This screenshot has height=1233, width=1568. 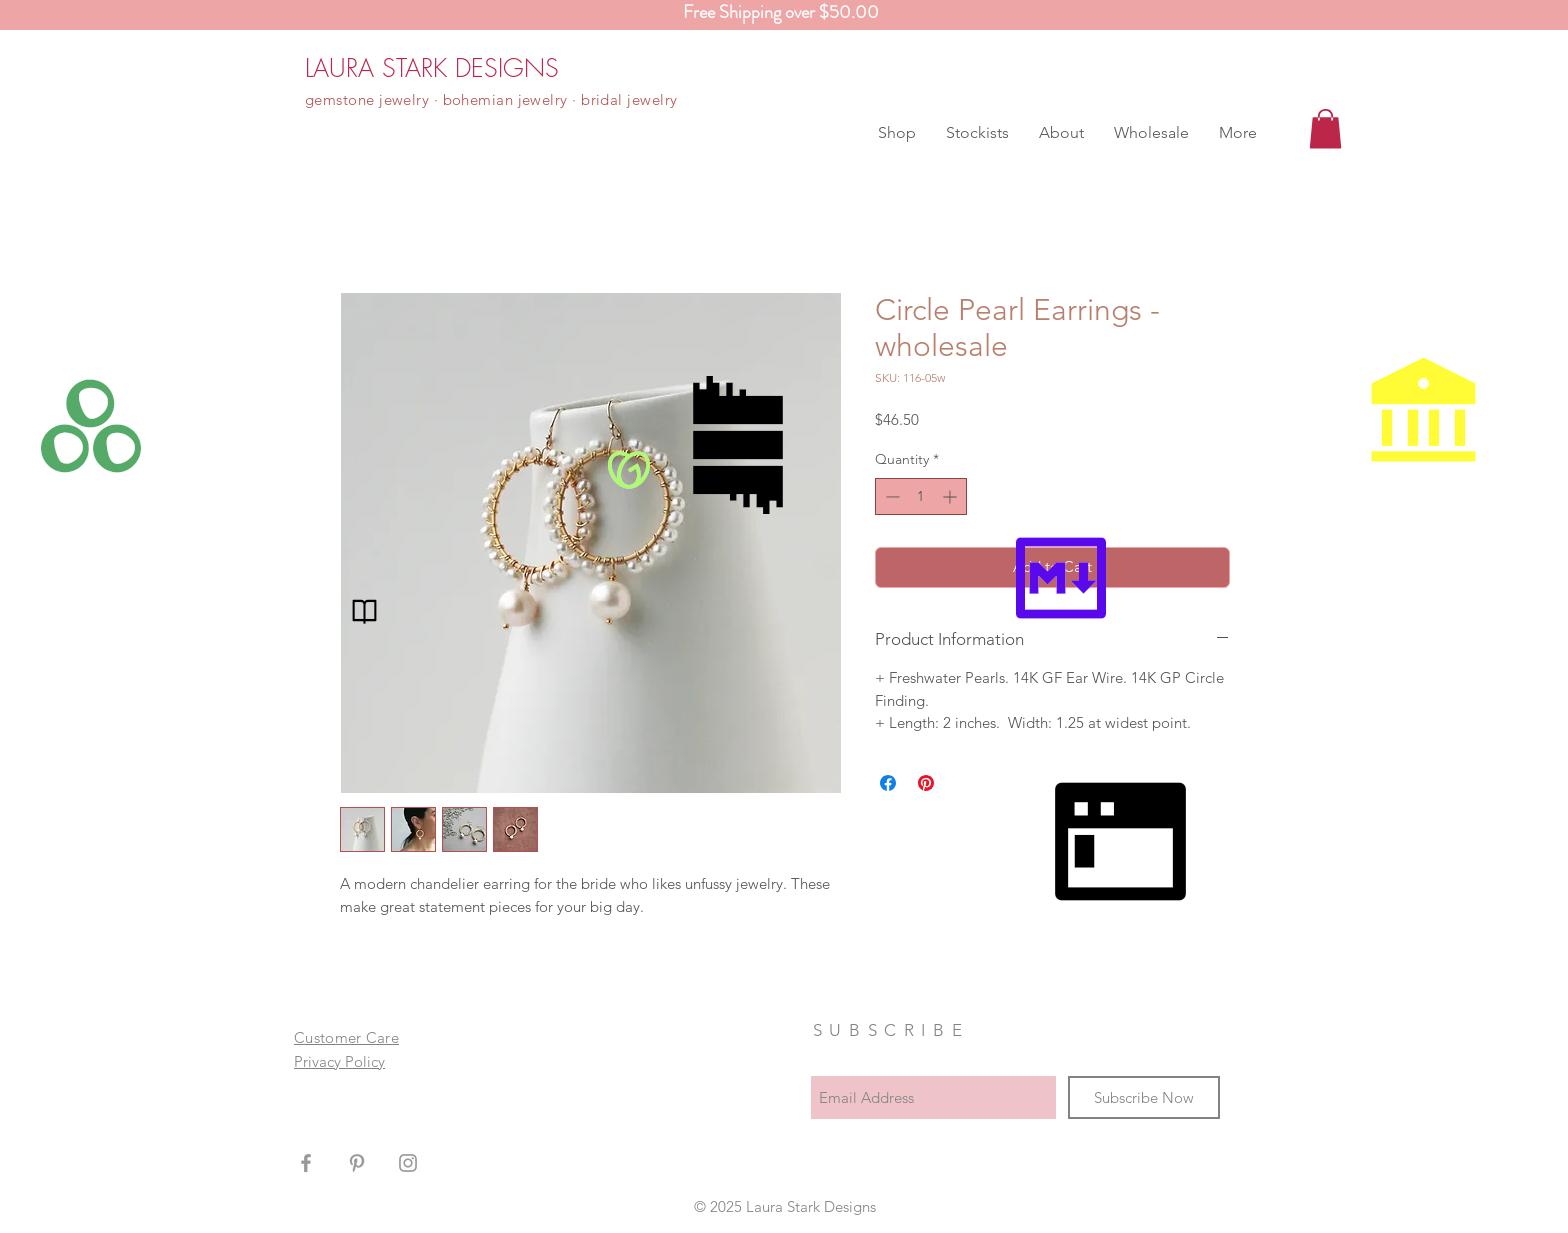 I want to click on access banking or financial services, so click(x=1423, y=409).